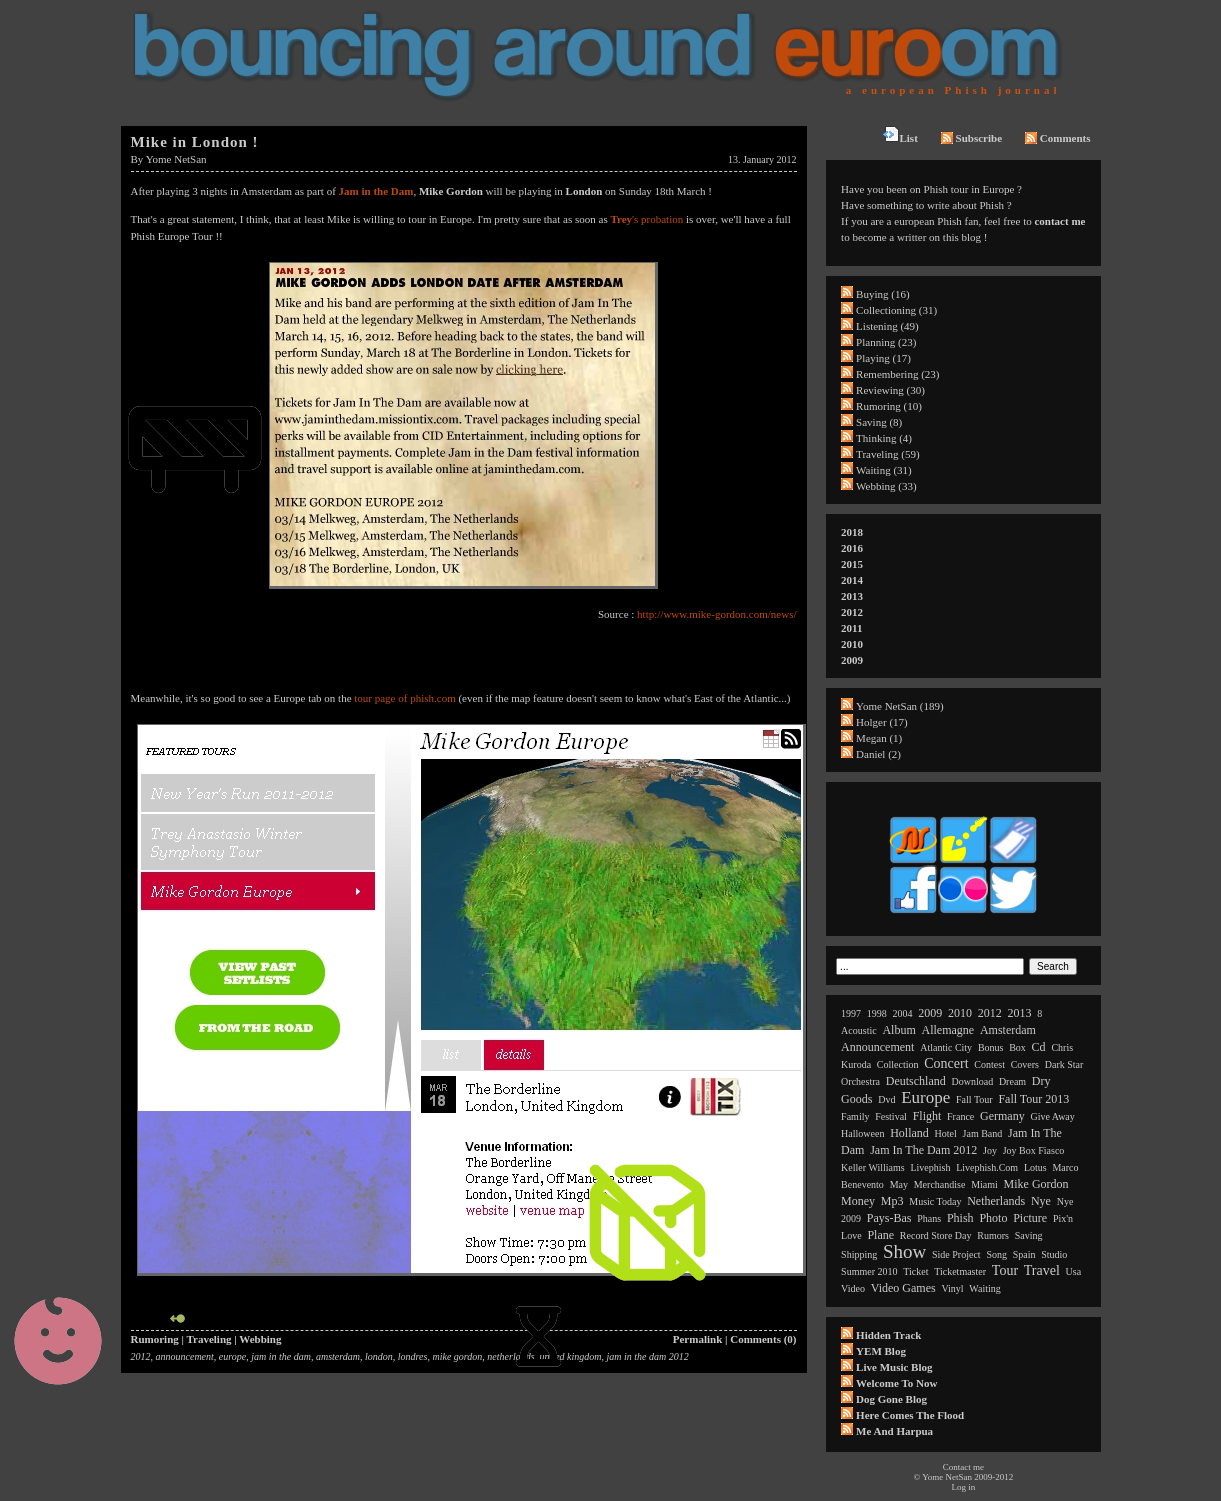  What do you see at coordinates (647, 1222) in the screenshot?
I see `disable 3D object view` at bounding box center [647, 1222].